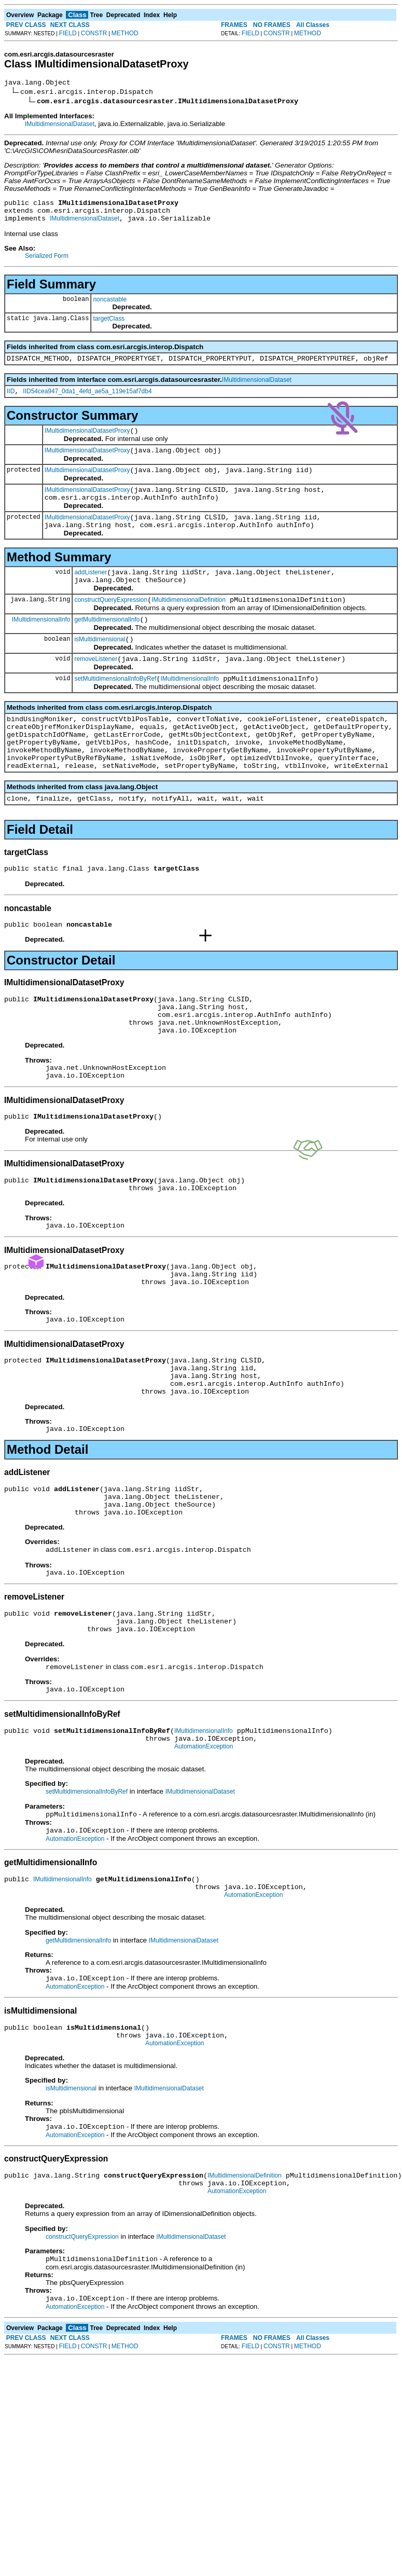  Describe the element at coordinates (205, 935) in the screenshot. I see `add a new item` at that location.